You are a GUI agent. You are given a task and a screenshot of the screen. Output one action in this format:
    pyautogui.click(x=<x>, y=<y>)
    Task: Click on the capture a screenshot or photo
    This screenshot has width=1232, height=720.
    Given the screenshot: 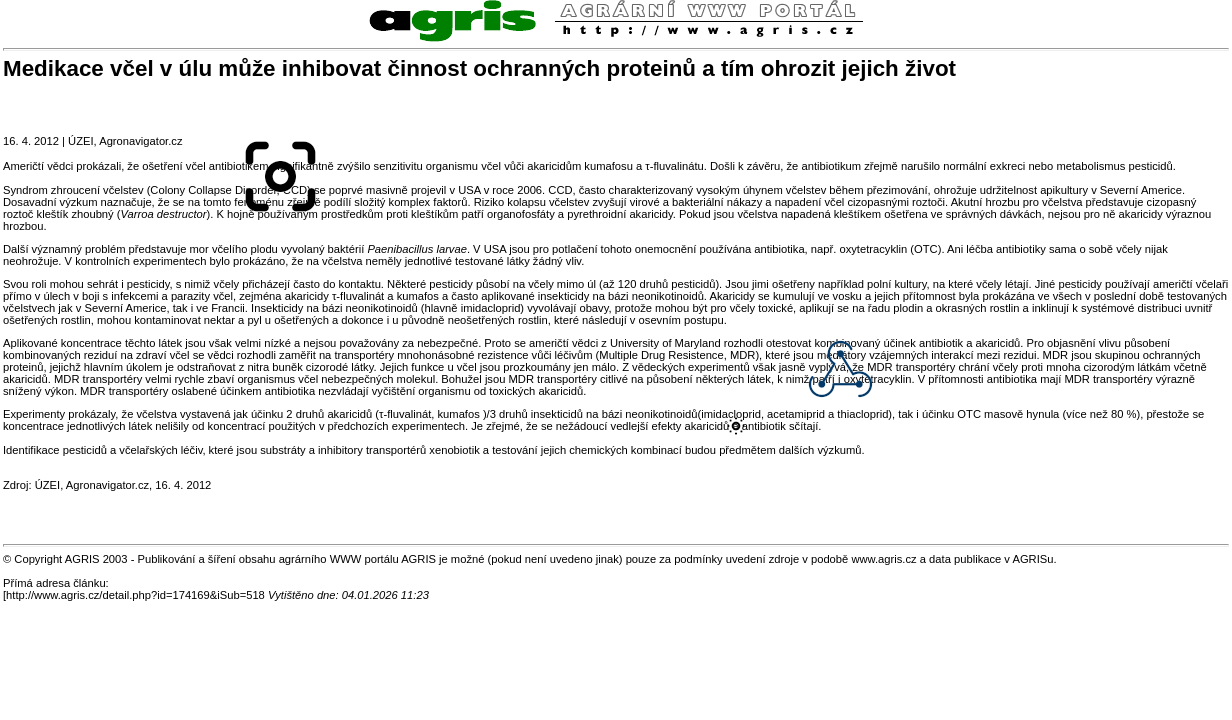 What is the action you would take?
    pyautogui.click(x=280, y=176)
    